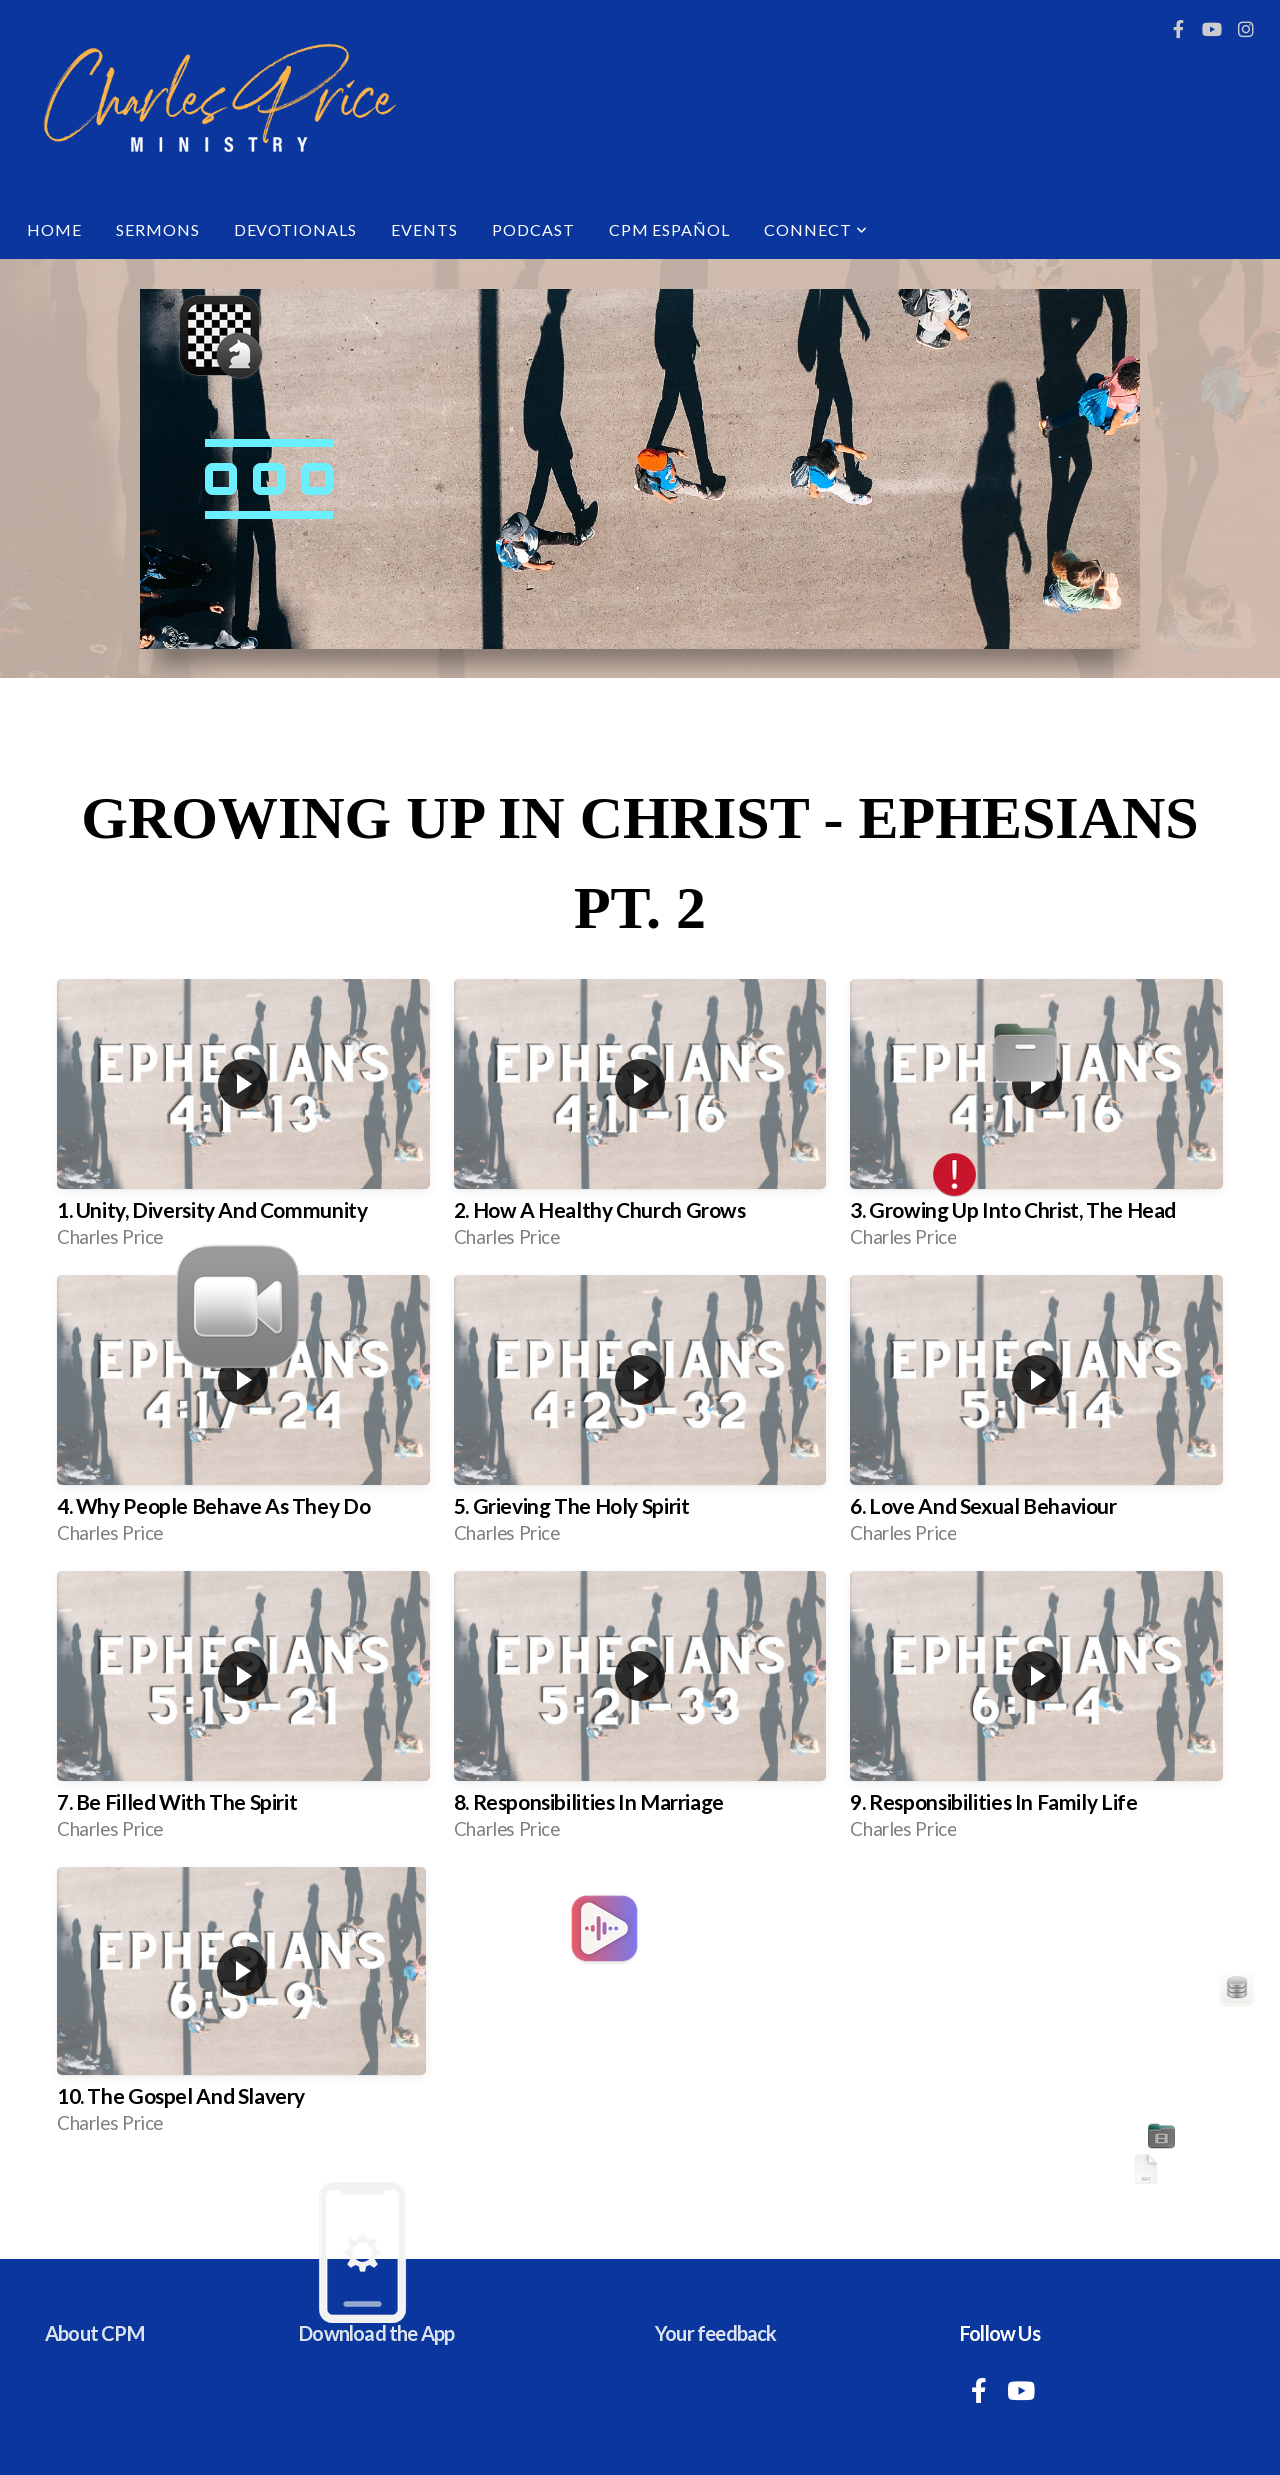 This screenshot has height=2475, width=1280. Describe the element at coordinates (1146, 2169) in the screenshot. I see `generic file type template icon` at that location.